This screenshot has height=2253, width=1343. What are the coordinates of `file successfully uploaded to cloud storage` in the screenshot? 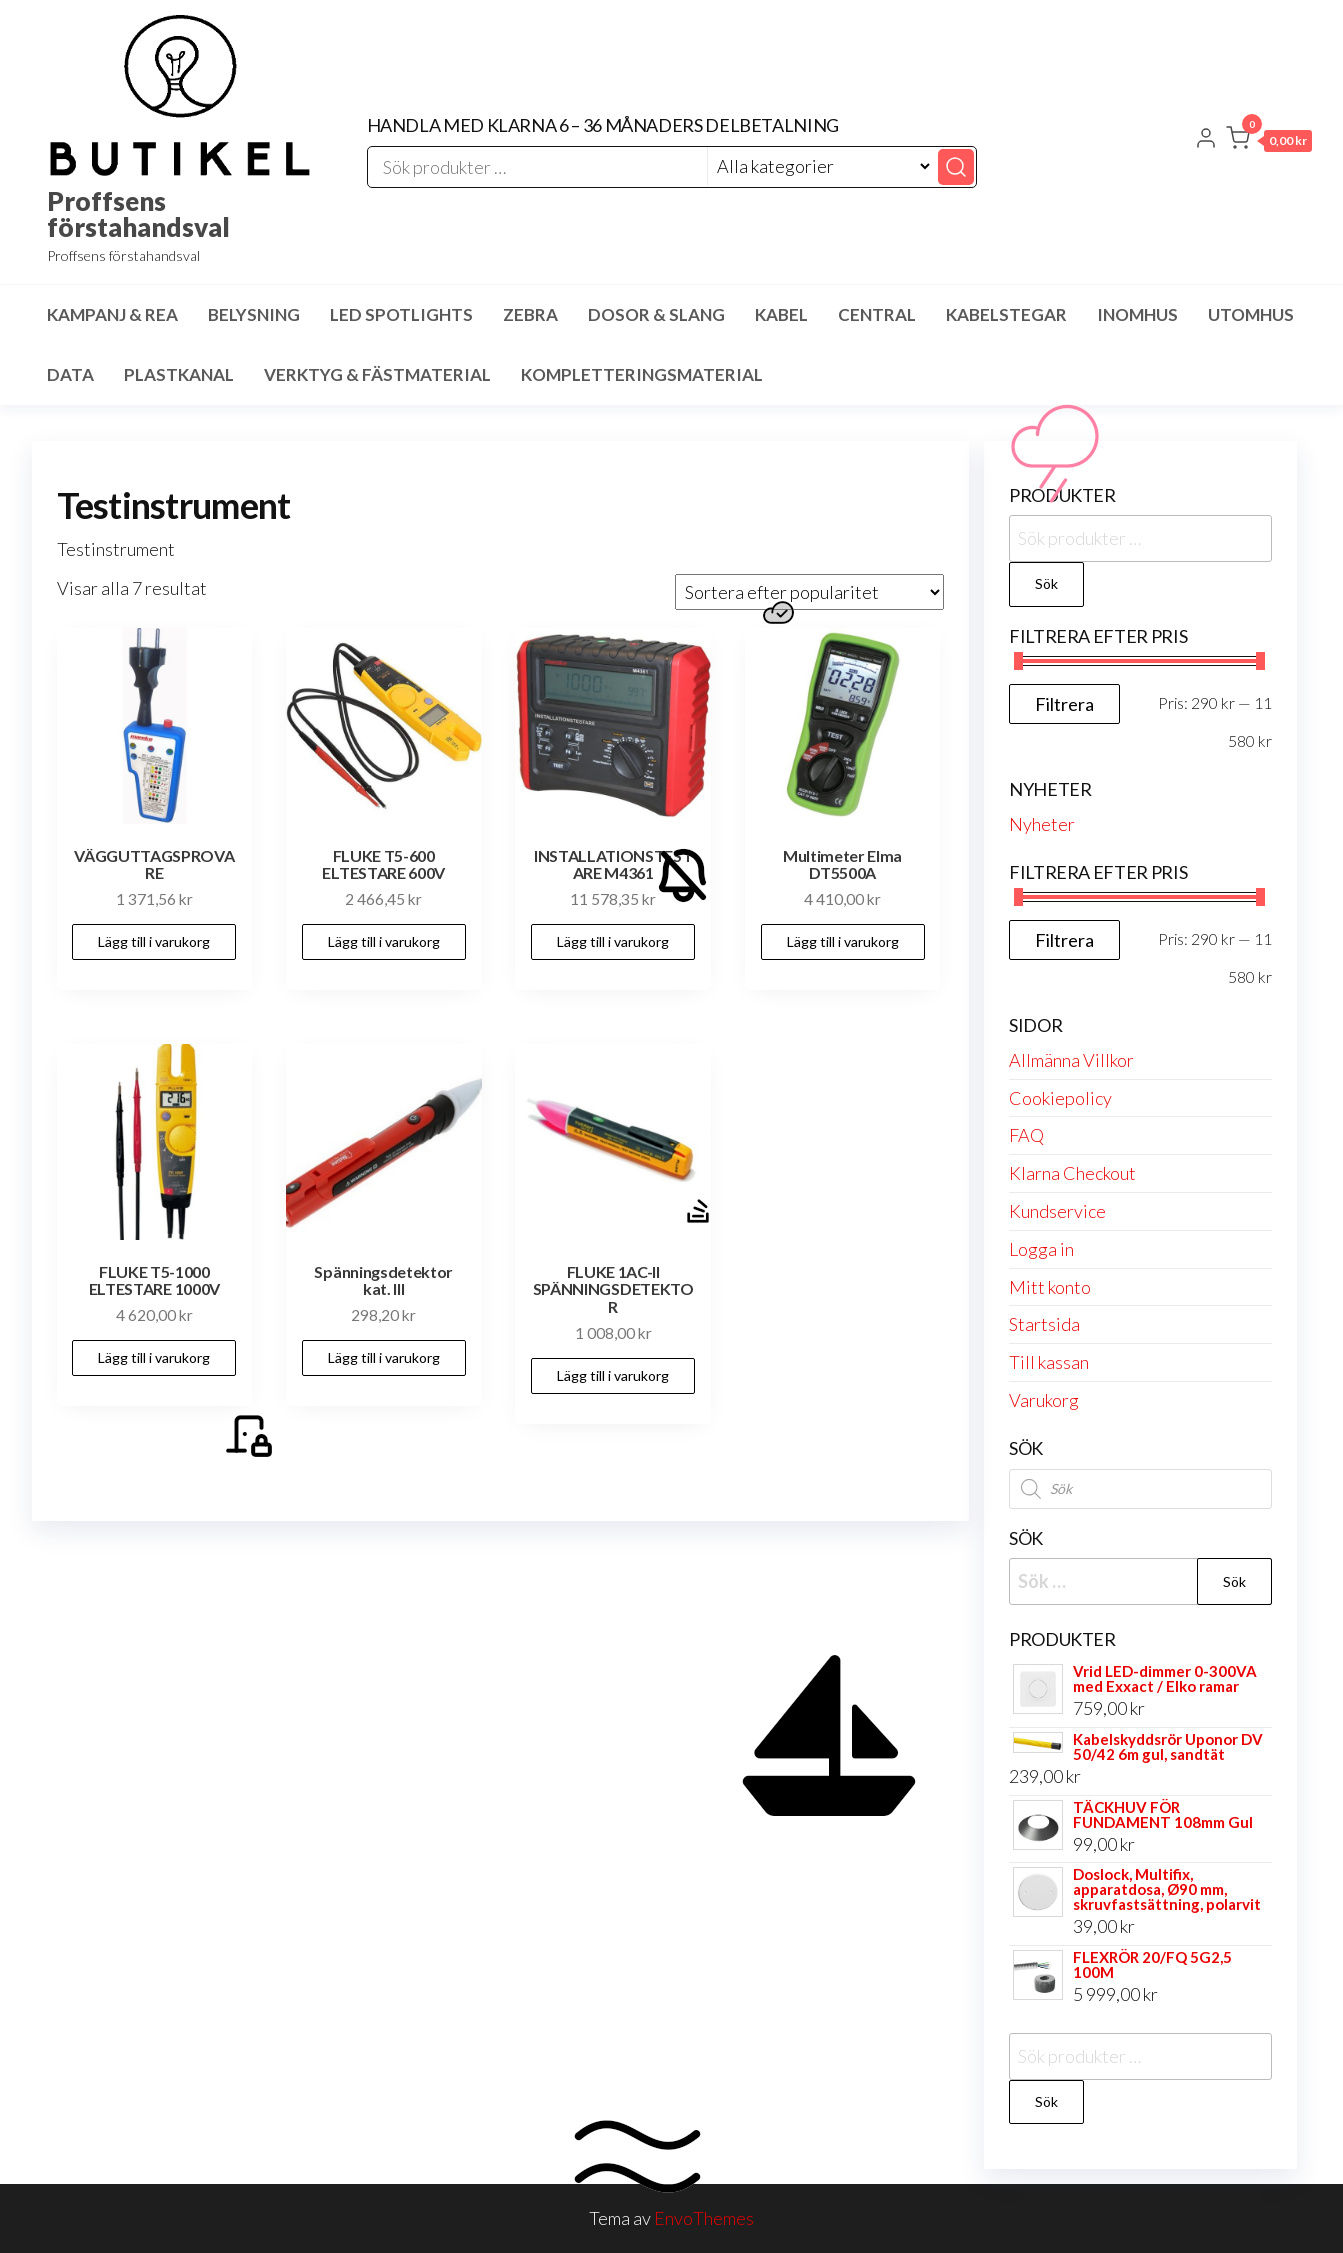 It's located at (778, 612).